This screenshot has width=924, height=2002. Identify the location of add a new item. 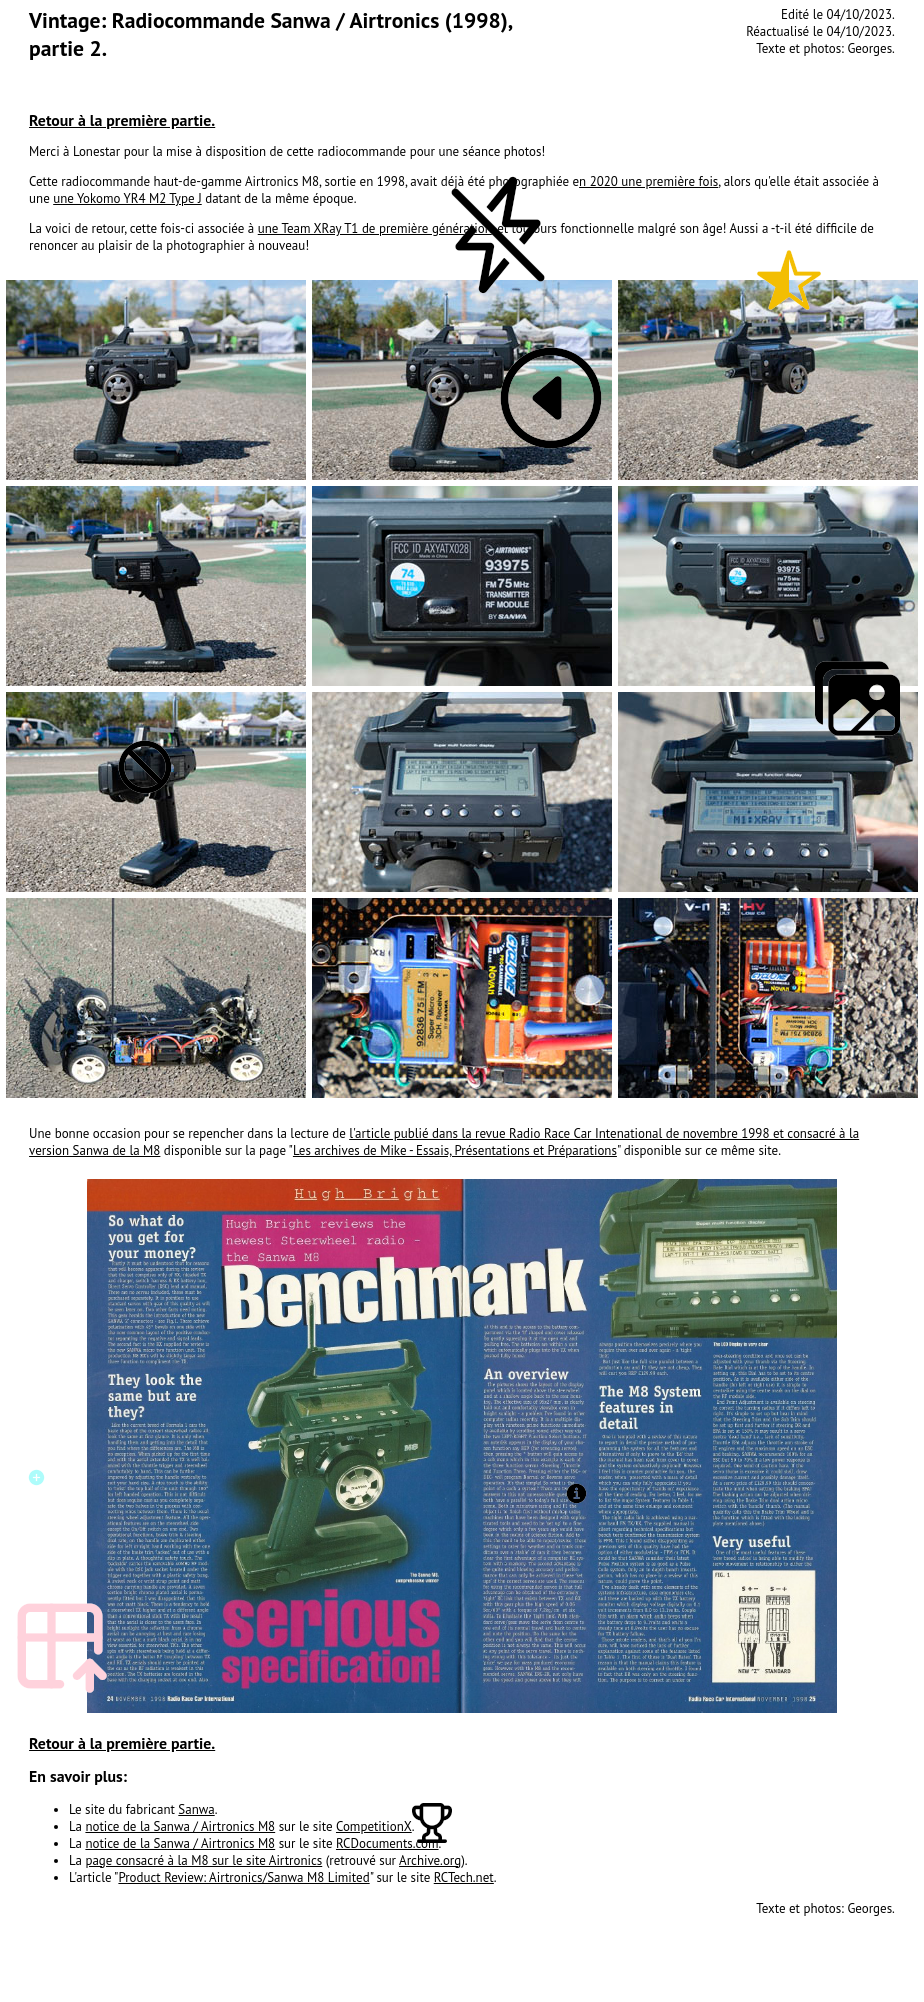
(36, 1477).